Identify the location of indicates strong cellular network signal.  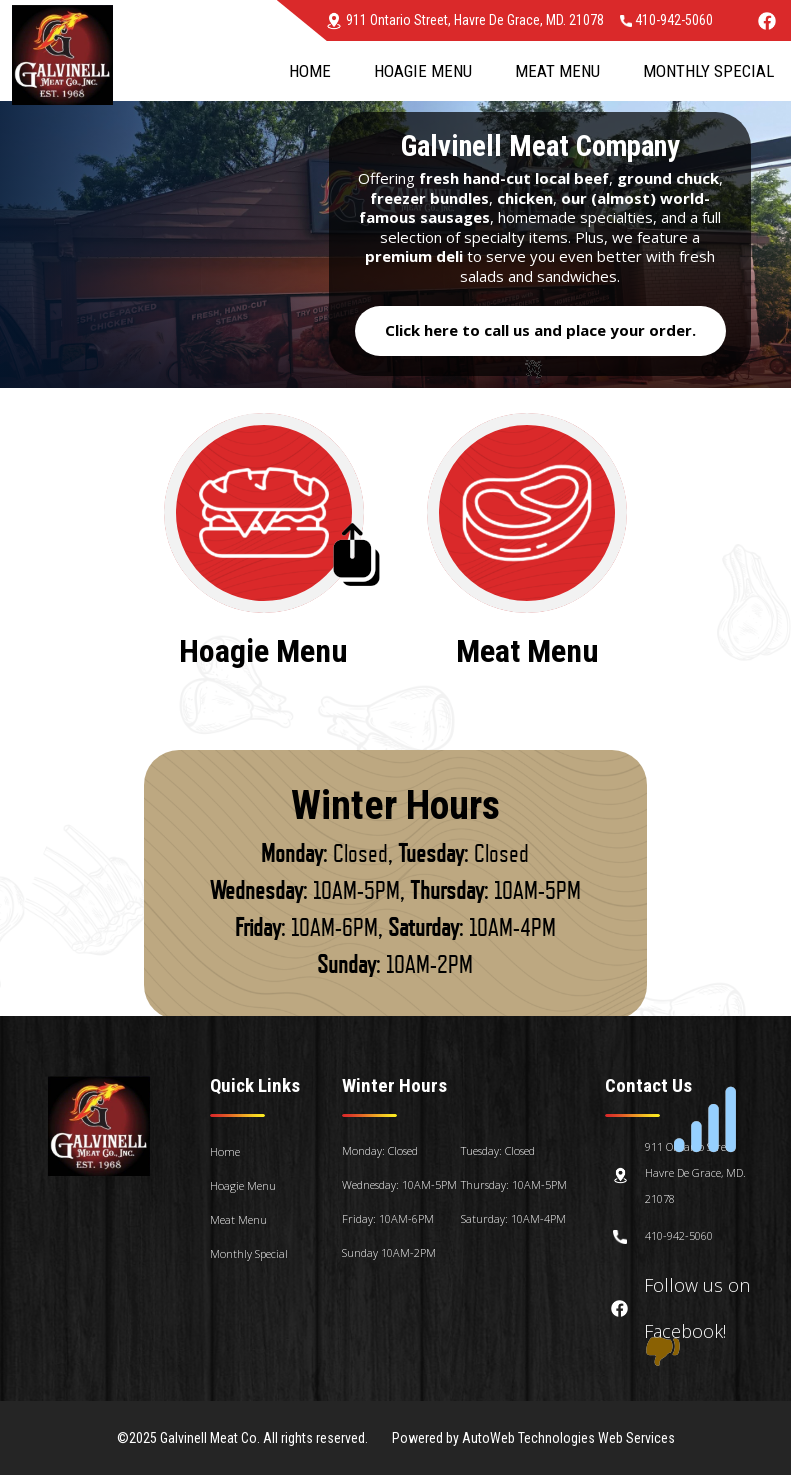
(717, 1116).